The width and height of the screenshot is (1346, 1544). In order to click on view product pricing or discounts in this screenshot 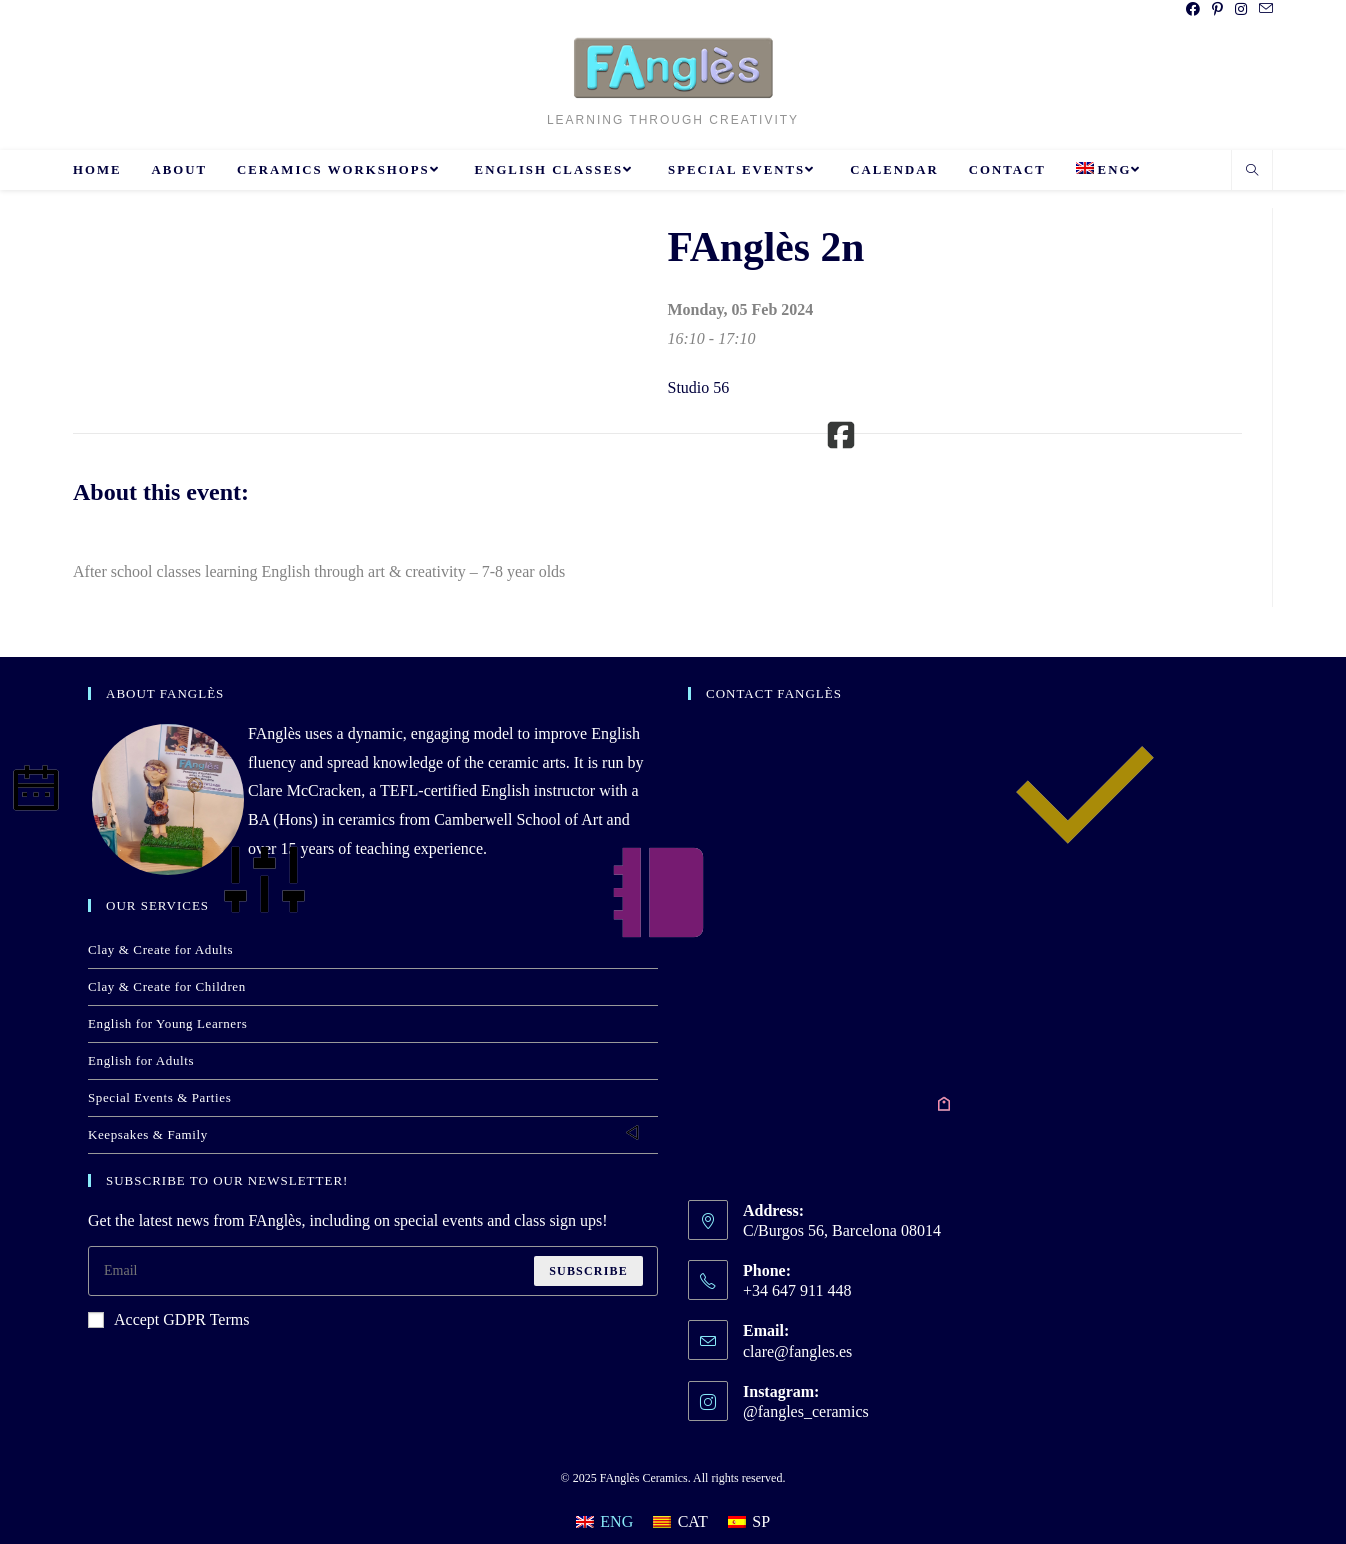, I will do `click(944, 1104)`.